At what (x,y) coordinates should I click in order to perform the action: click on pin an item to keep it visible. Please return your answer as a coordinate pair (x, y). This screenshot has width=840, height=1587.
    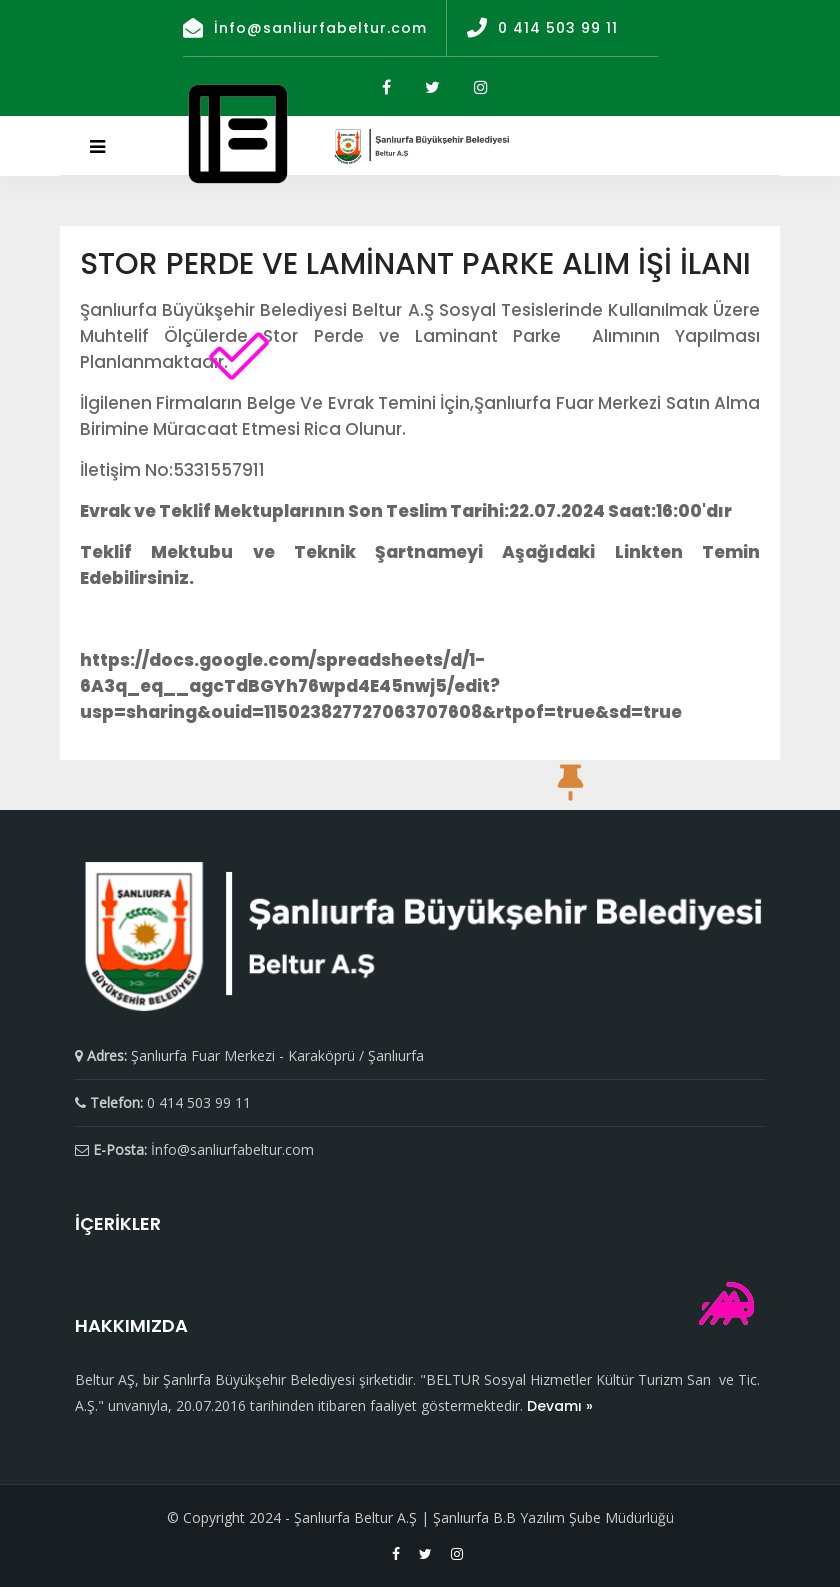
    Looking at the image, I should click on (570, 781).